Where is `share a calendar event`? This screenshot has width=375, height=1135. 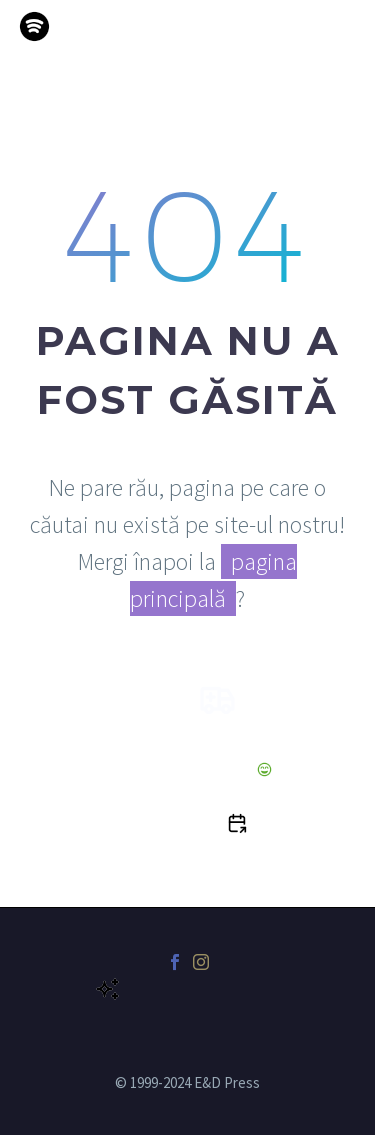 share a calendar event is located at coordinates (237, 823).